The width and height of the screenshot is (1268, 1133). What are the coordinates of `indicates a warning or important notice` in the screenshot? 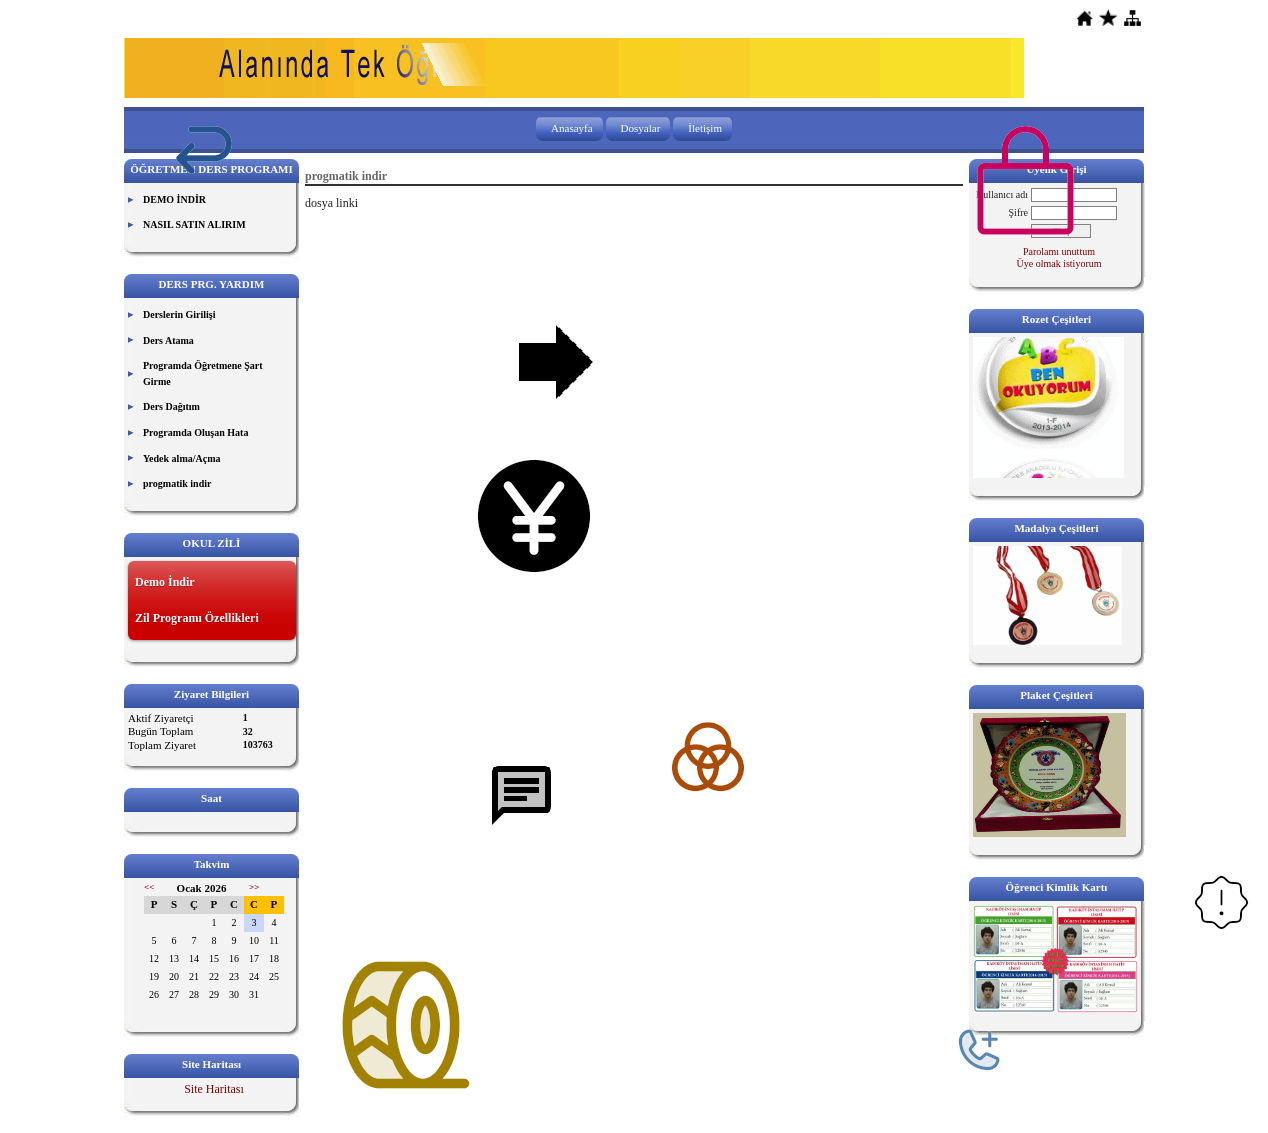 It's located at (1221, 902).